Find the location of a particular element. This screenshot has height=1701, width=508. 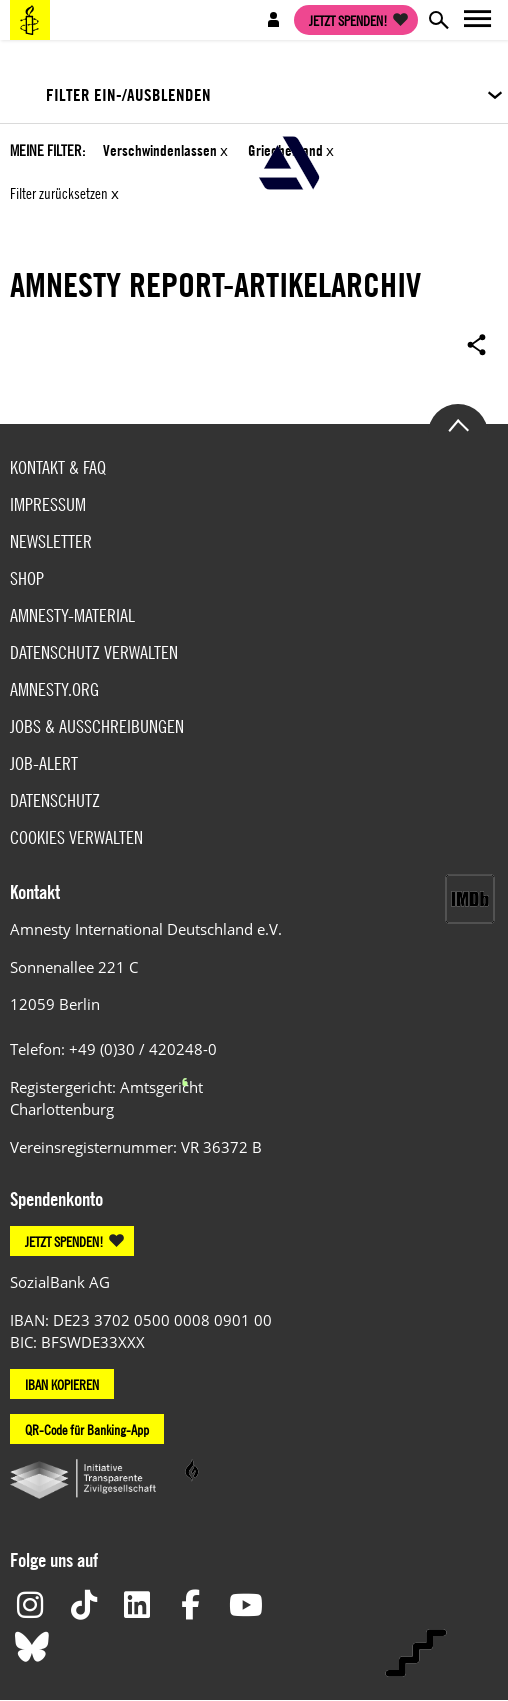

visit artstation profile or portfolio is located at coordinates (289, 163).